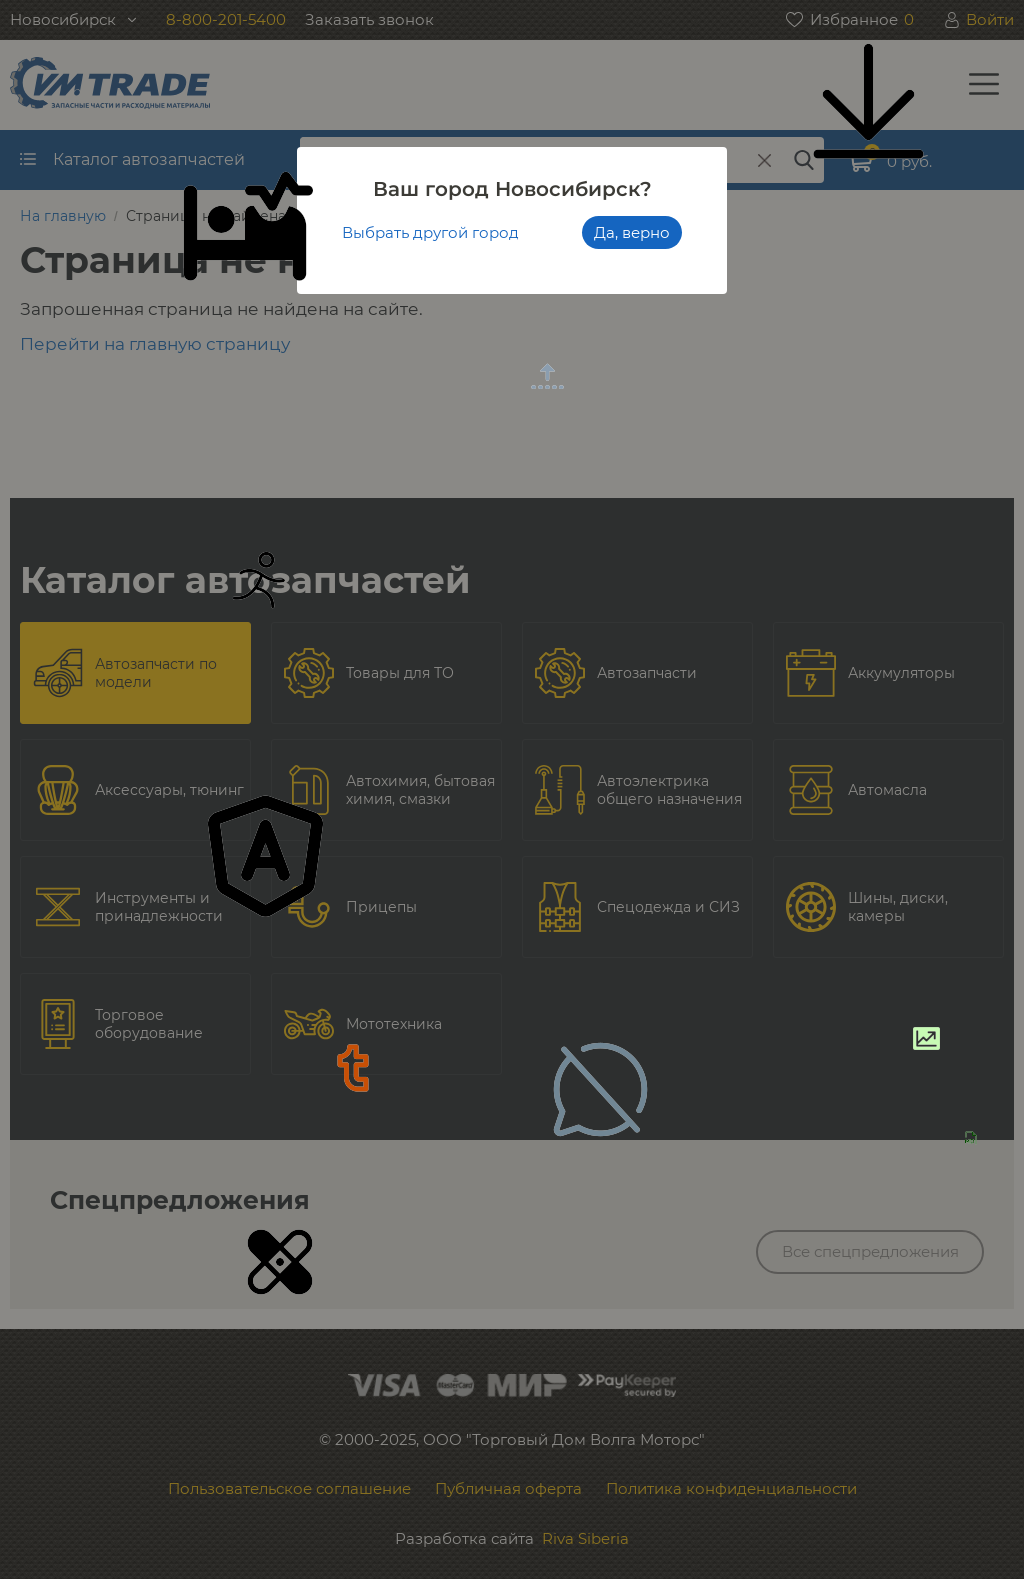 The width and height of the screenshot is (1024, 1579). What do you see at coordinates (547, 378) in the screenshot?
I see `collapse content upward` at bounding box center [547, 378].